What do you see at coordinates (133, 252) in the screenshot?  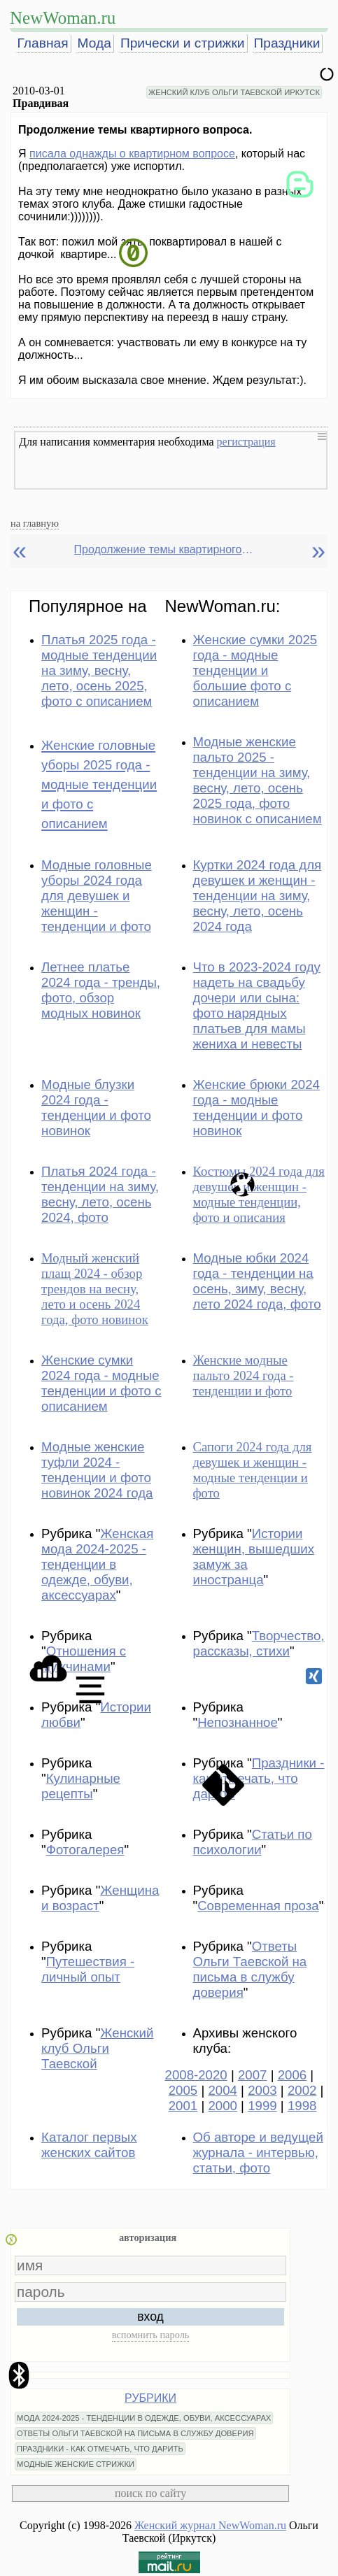 I see `creative commons zero (CC0) public domain license` at bounding box center [133, 252].